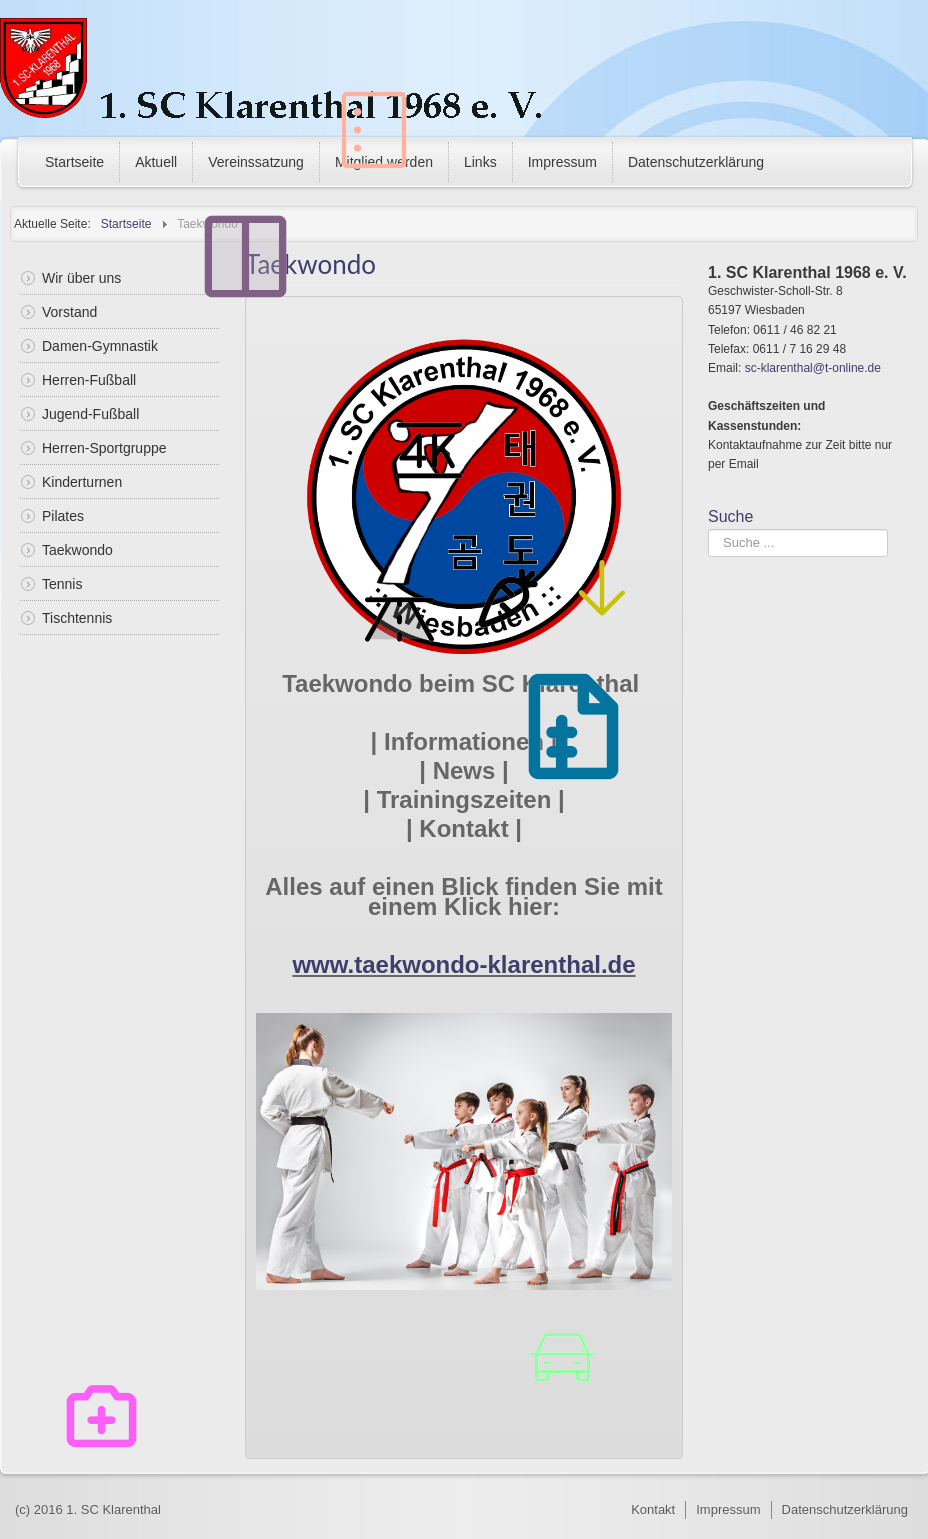  Describe the element at coordinates (374, 130) in the screenshot. I see `view screenplay or script documents` at that location.